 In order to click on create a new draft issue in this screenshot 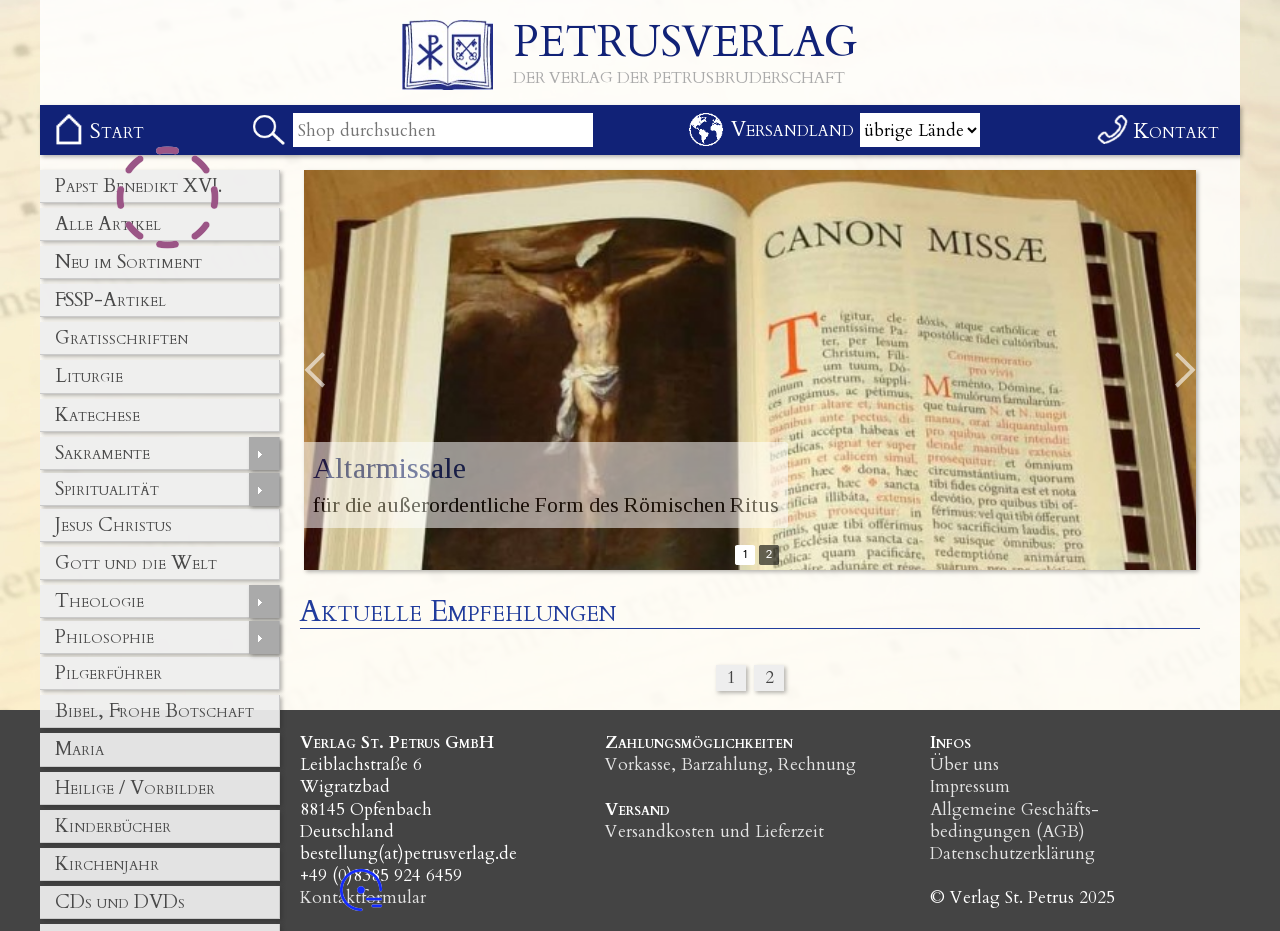, I will do `click(167, 197)`.